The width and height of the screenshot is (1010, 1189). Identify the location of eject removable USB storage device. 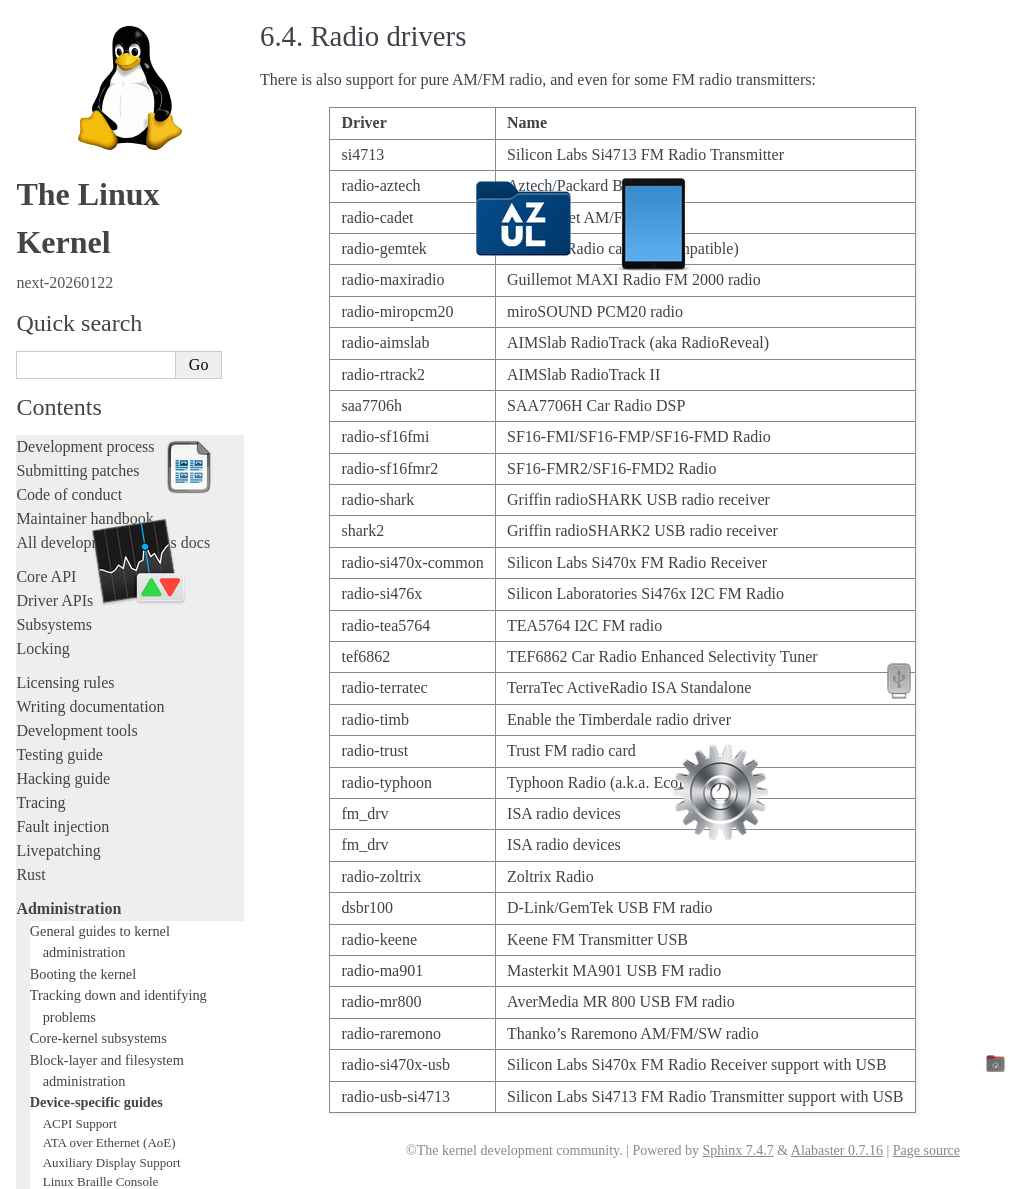
(899, 681).